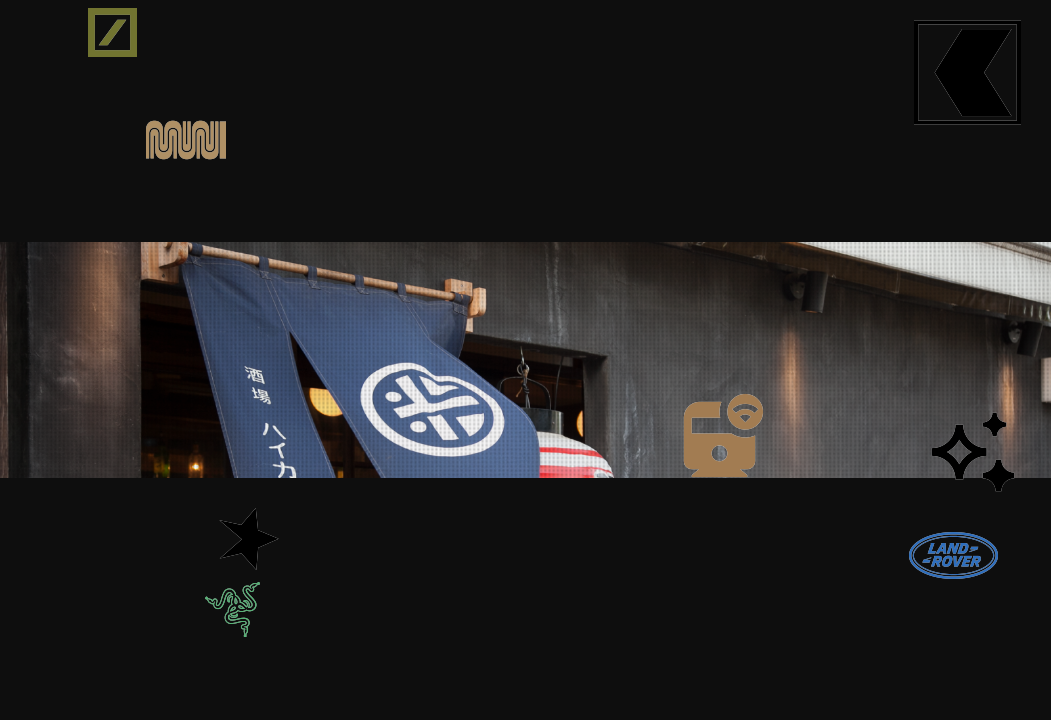 The image size is (1051, 720). I want to click on access Deutsche Bank banking services, so click(112, 32).